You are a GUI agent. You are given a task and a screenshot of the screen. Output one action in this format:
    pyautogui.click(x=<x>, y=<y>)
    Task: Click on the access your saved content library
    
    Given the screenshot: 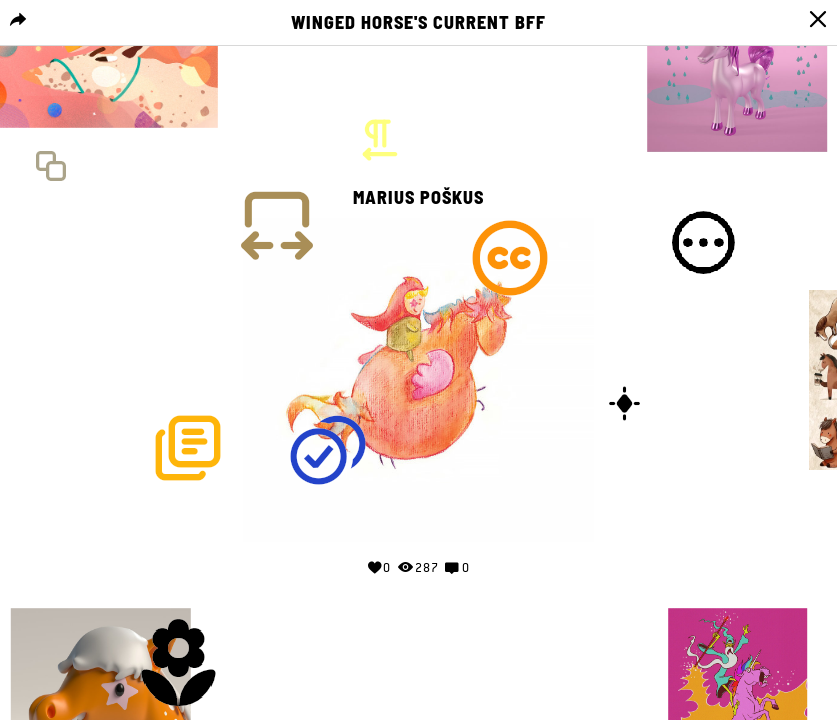 What is the action you would take?
    pyautogui.click(x=188, y=448)
    